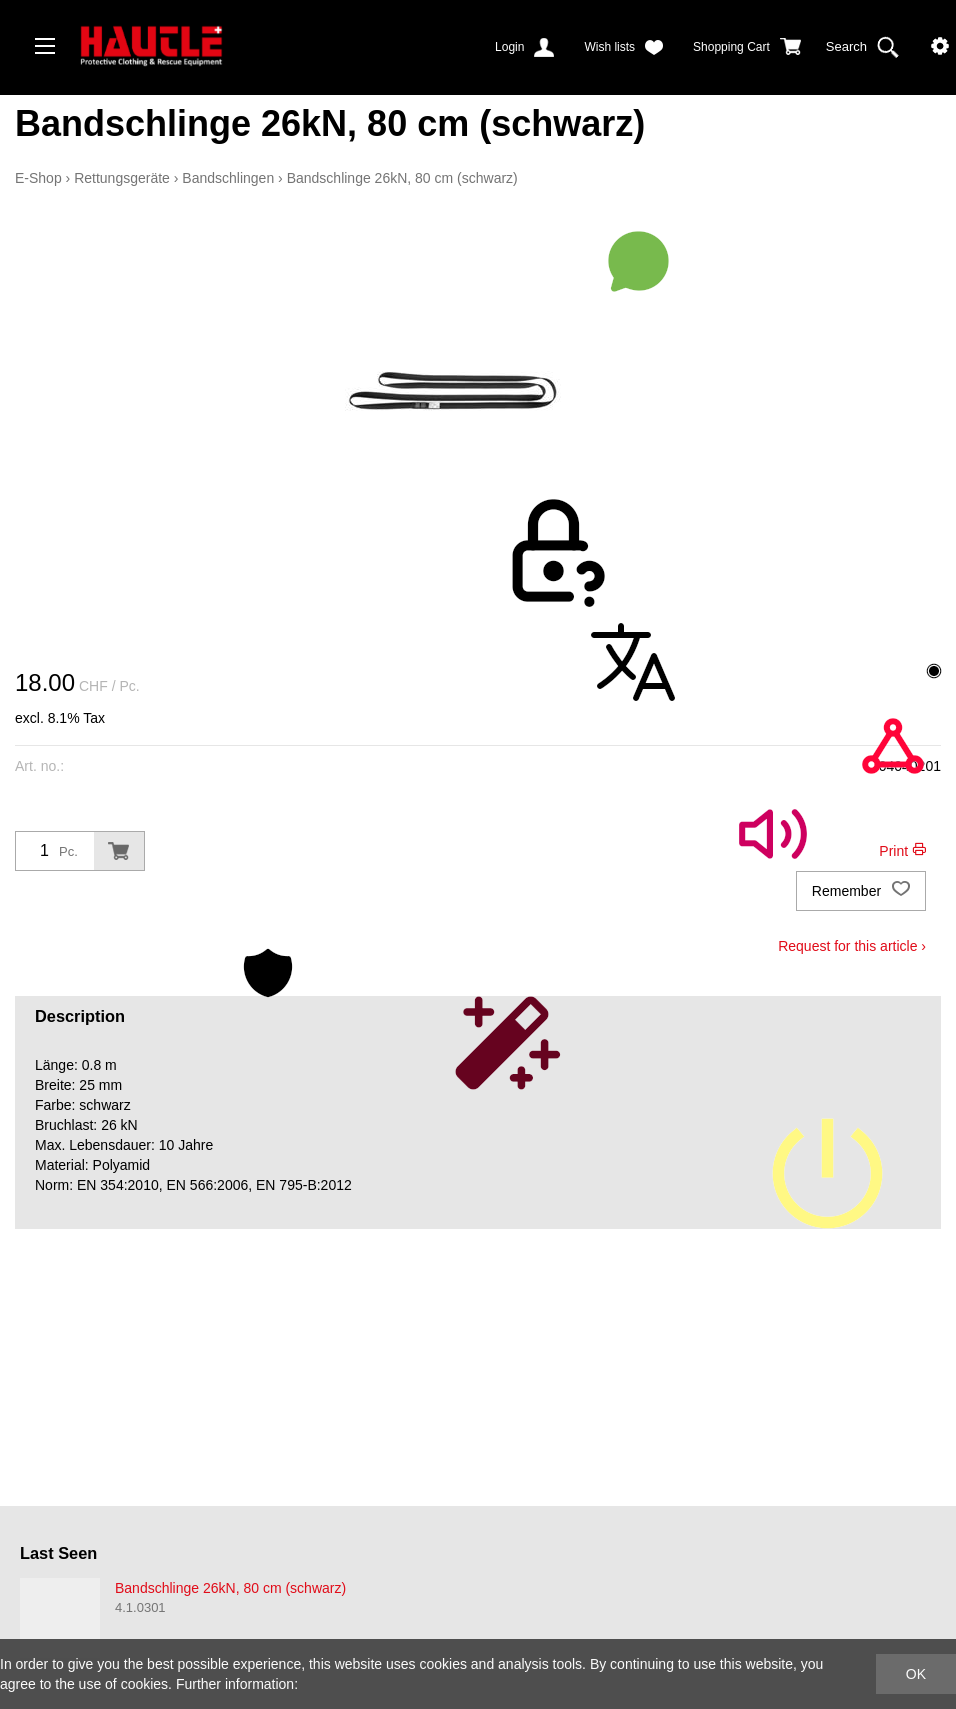 This screenshot has width=956, height=1709. I want to click on open chat or messaging, so click(638, 261).